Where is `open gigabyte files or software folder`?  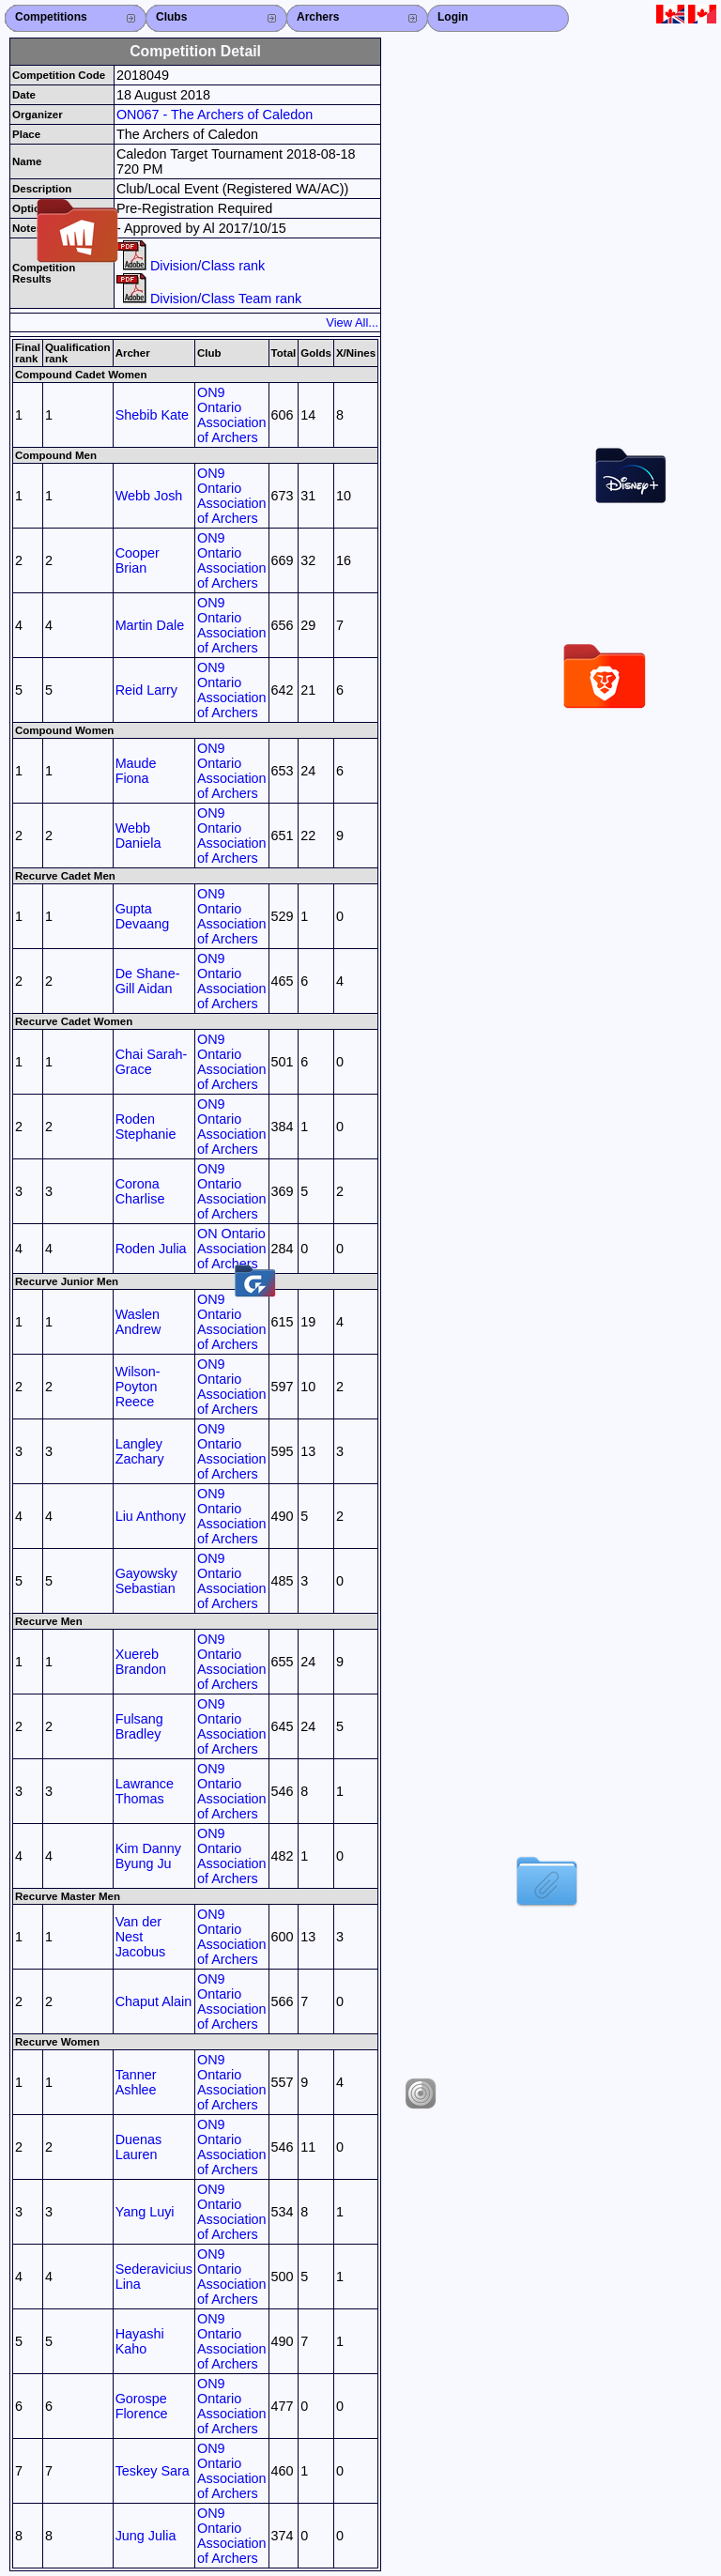
open gigabyte files or software folder is located at coordinates (254, 1281).